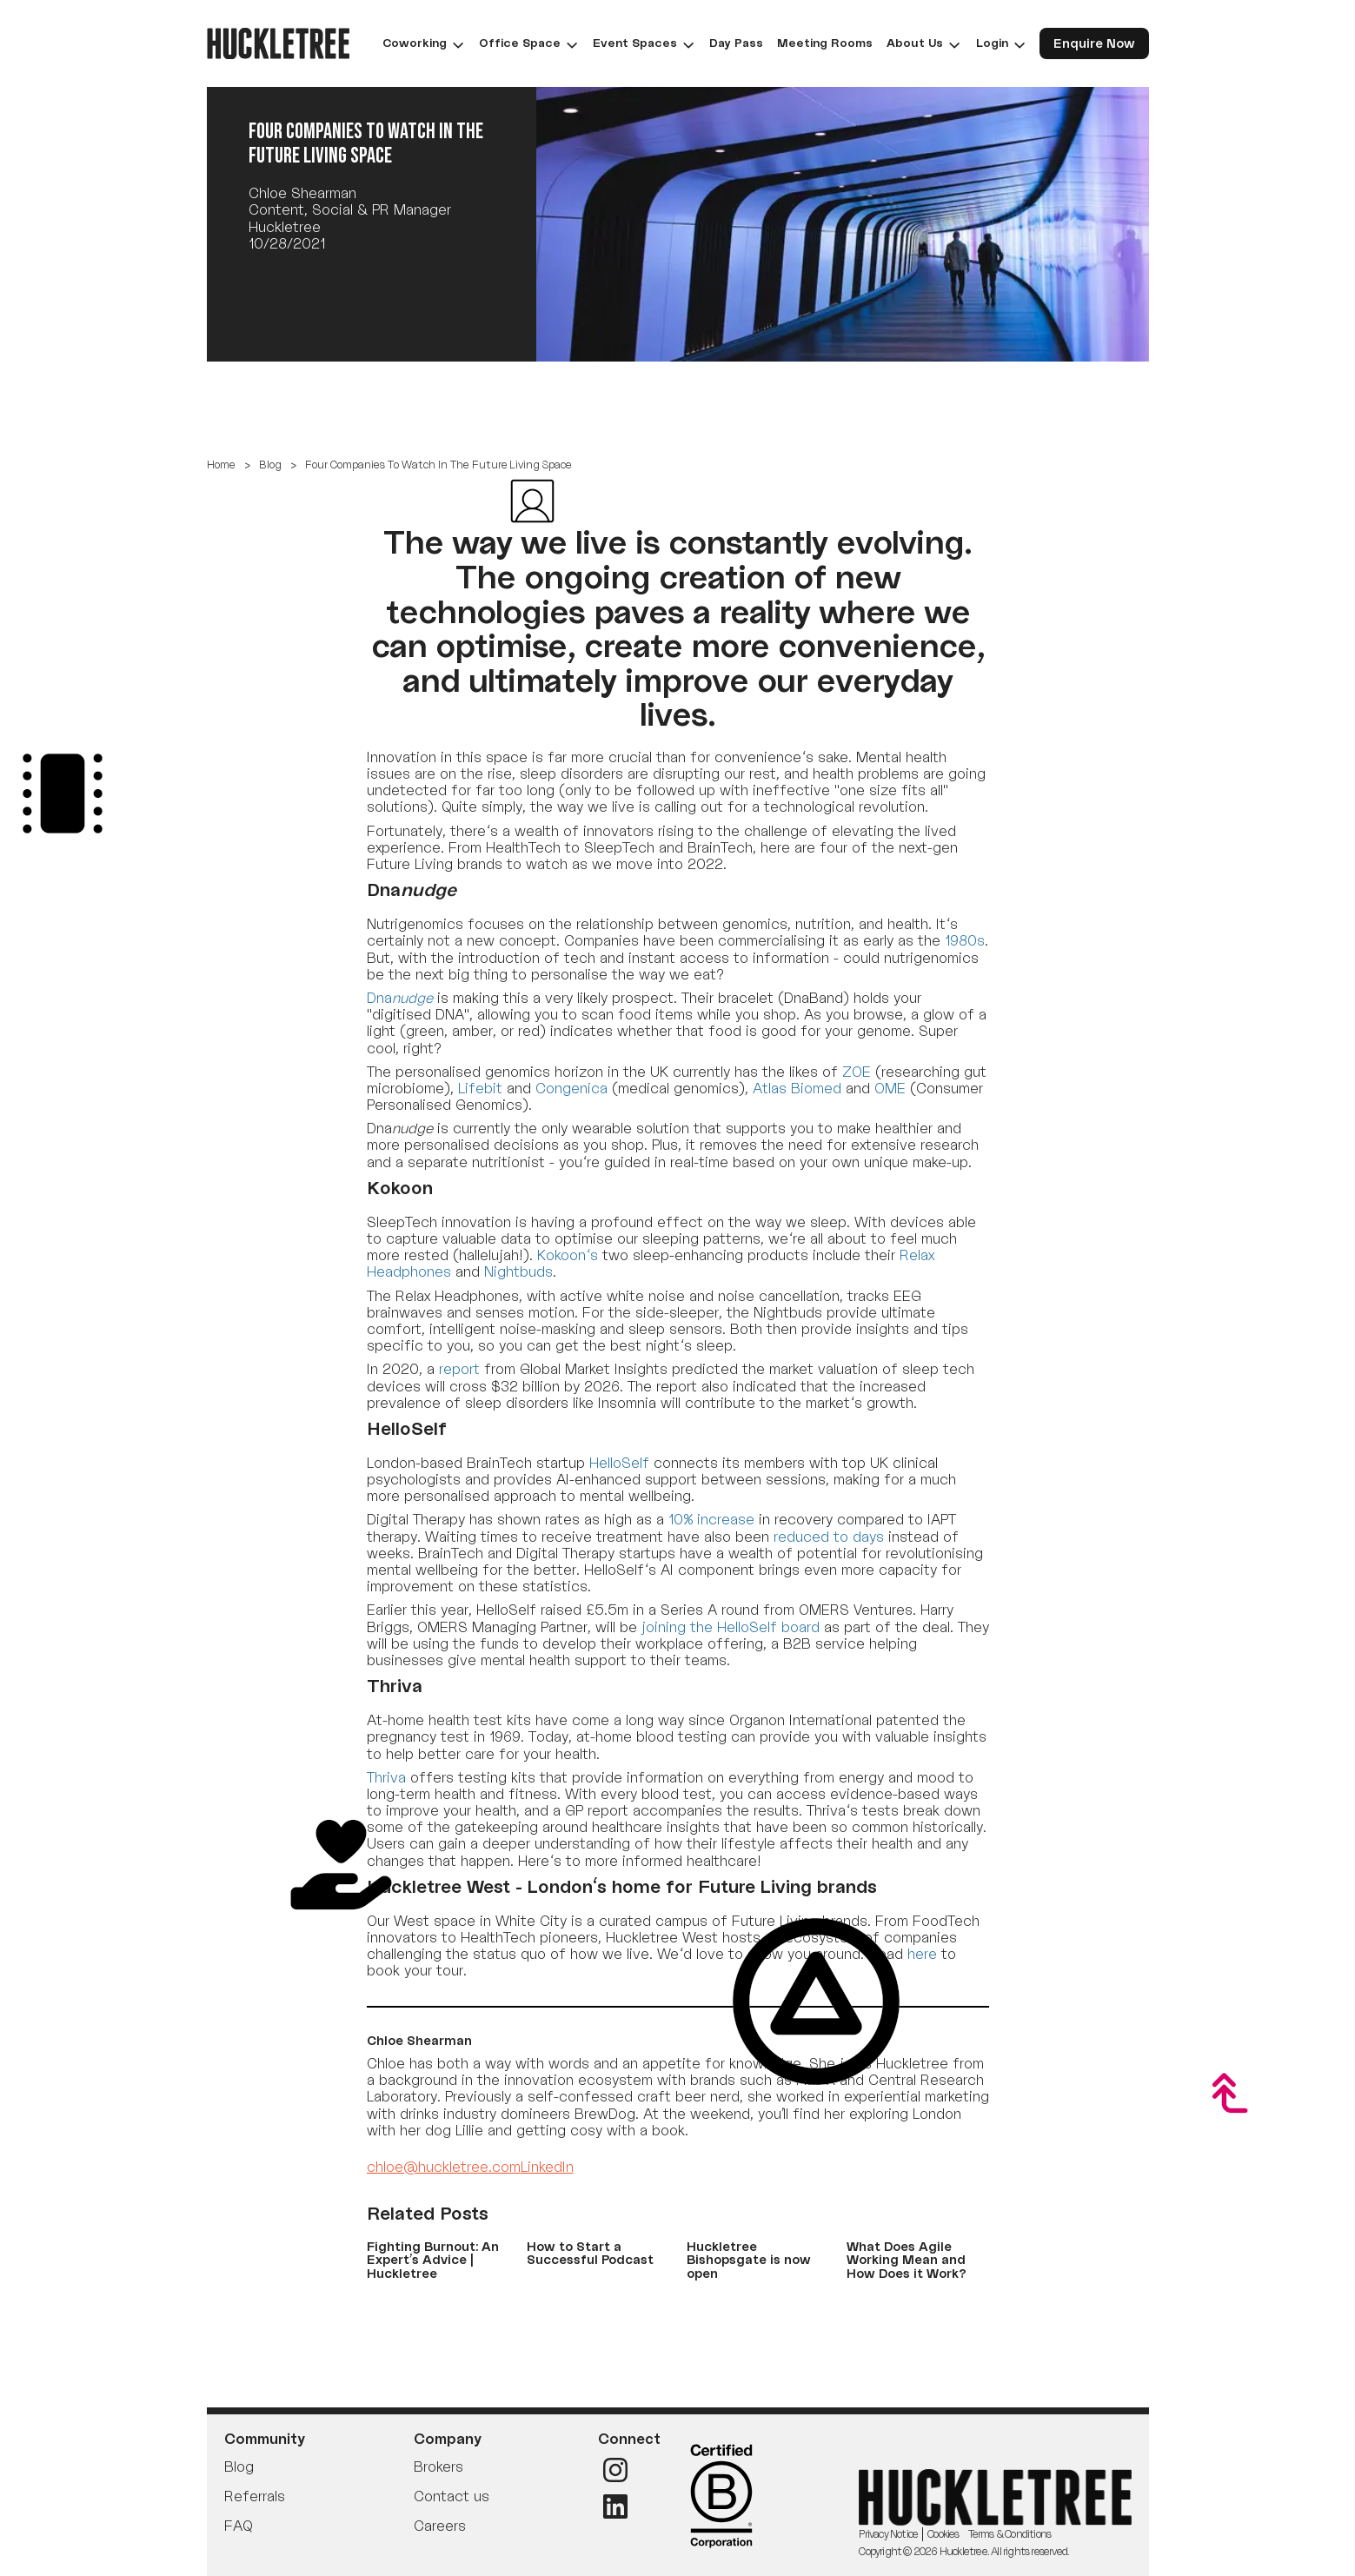  What do you see at coordinates (532, 501) in the screenshot?
I see `view user profile` at bounding box center [532, 501].